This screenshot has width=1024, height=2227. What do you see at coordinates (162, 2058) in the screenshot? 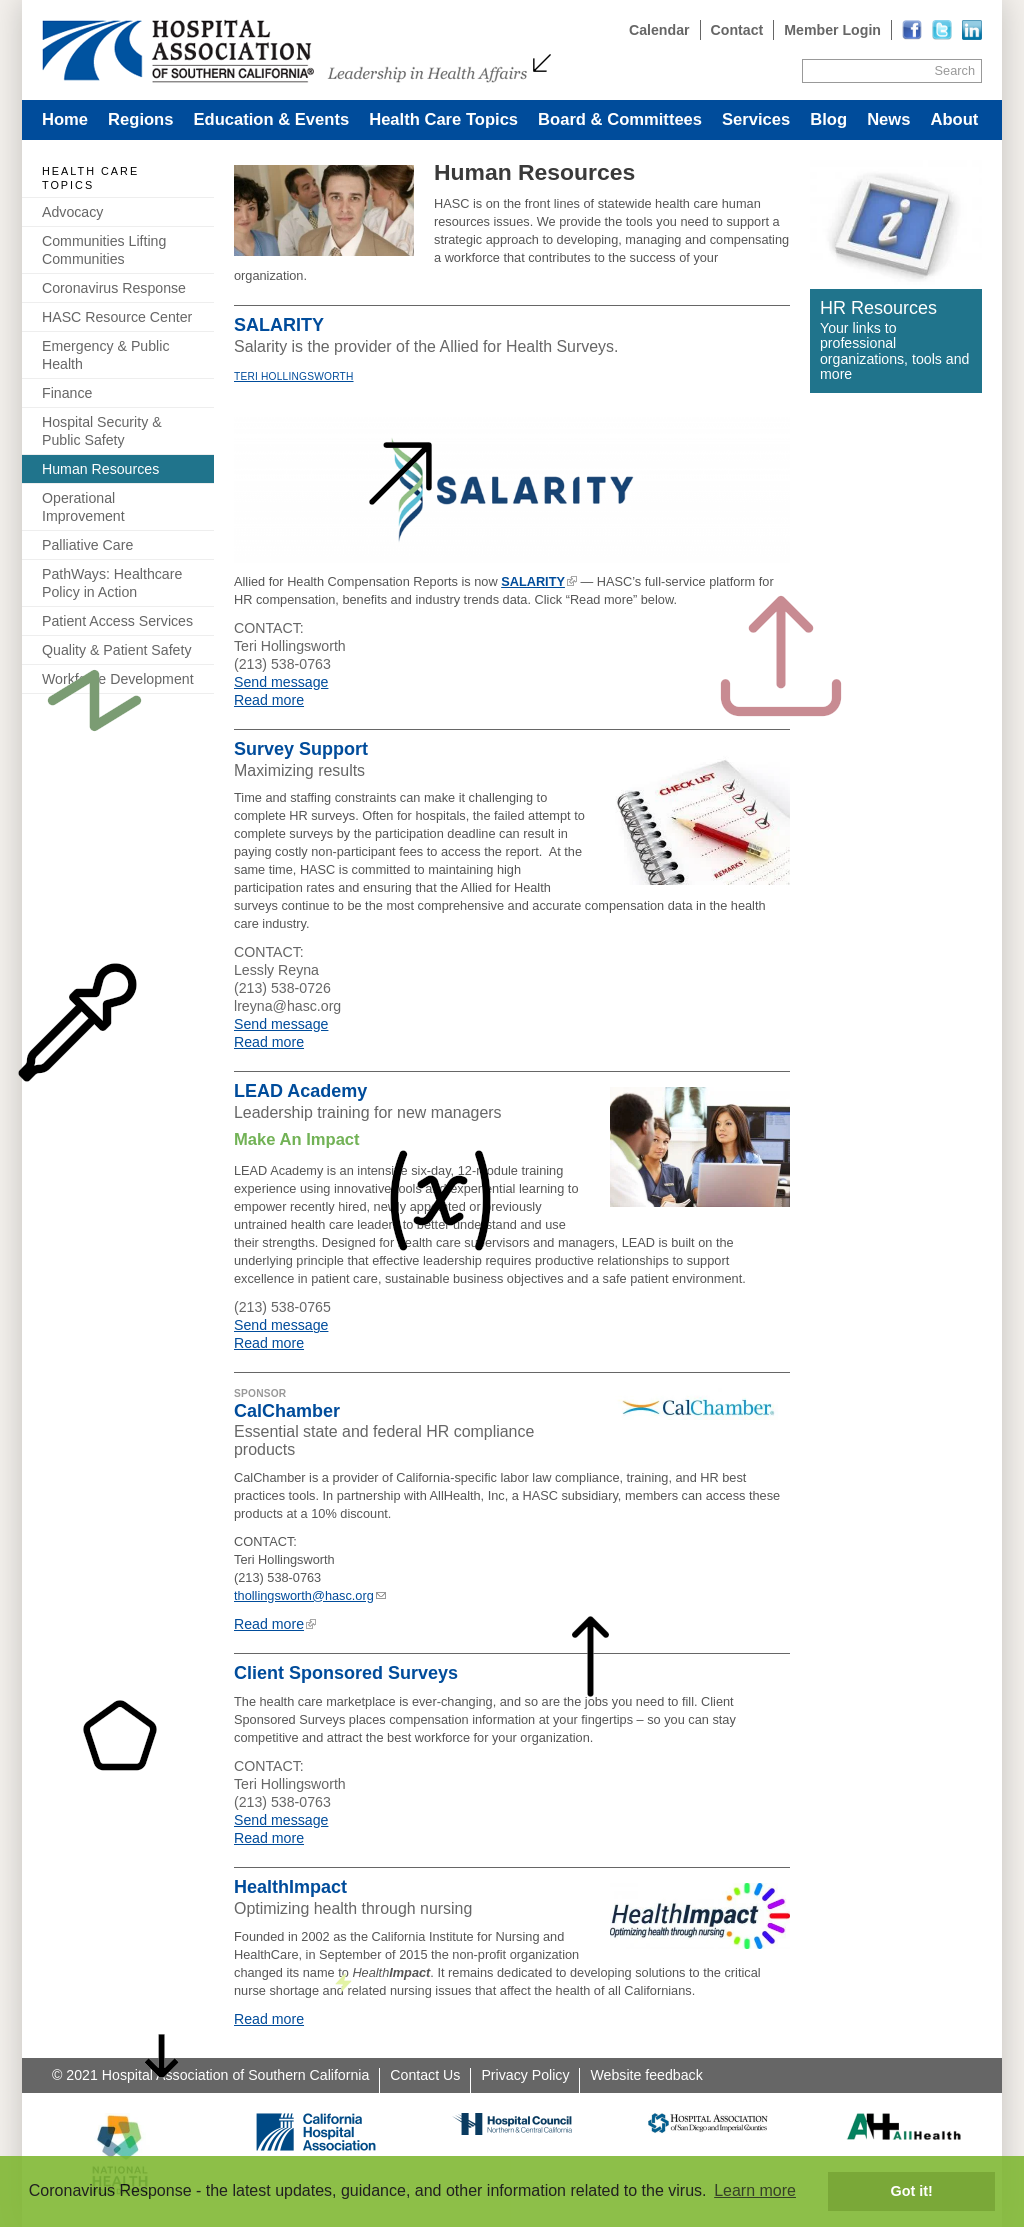
I see `scroll down or view more content` at bounding box center [162, 2058].